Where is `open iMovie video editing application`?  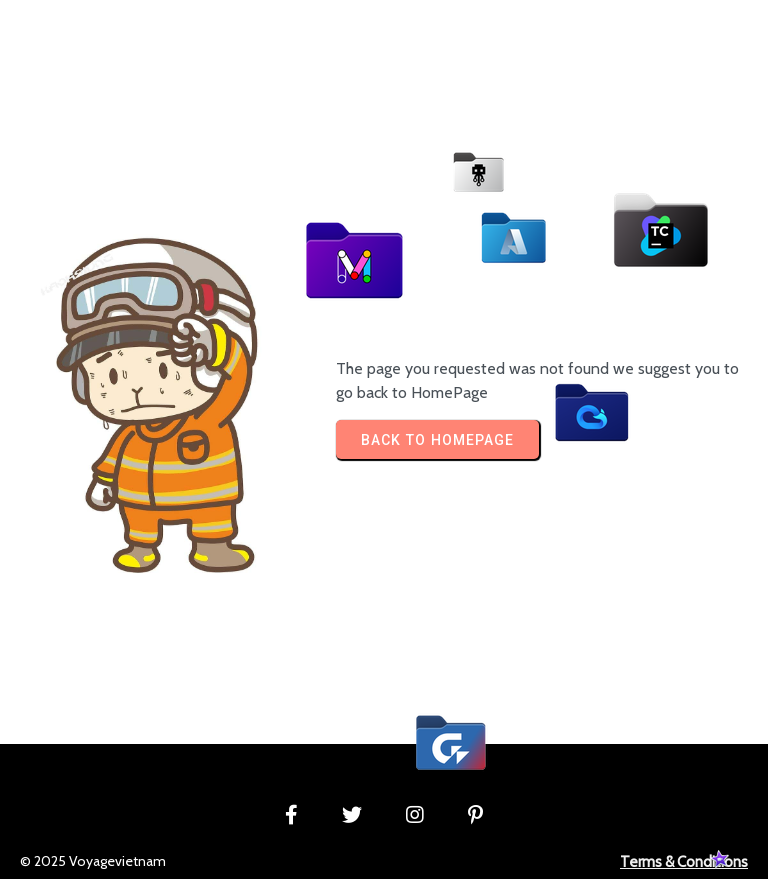
open iMovie video editing application is located at coordinates (719, 859).